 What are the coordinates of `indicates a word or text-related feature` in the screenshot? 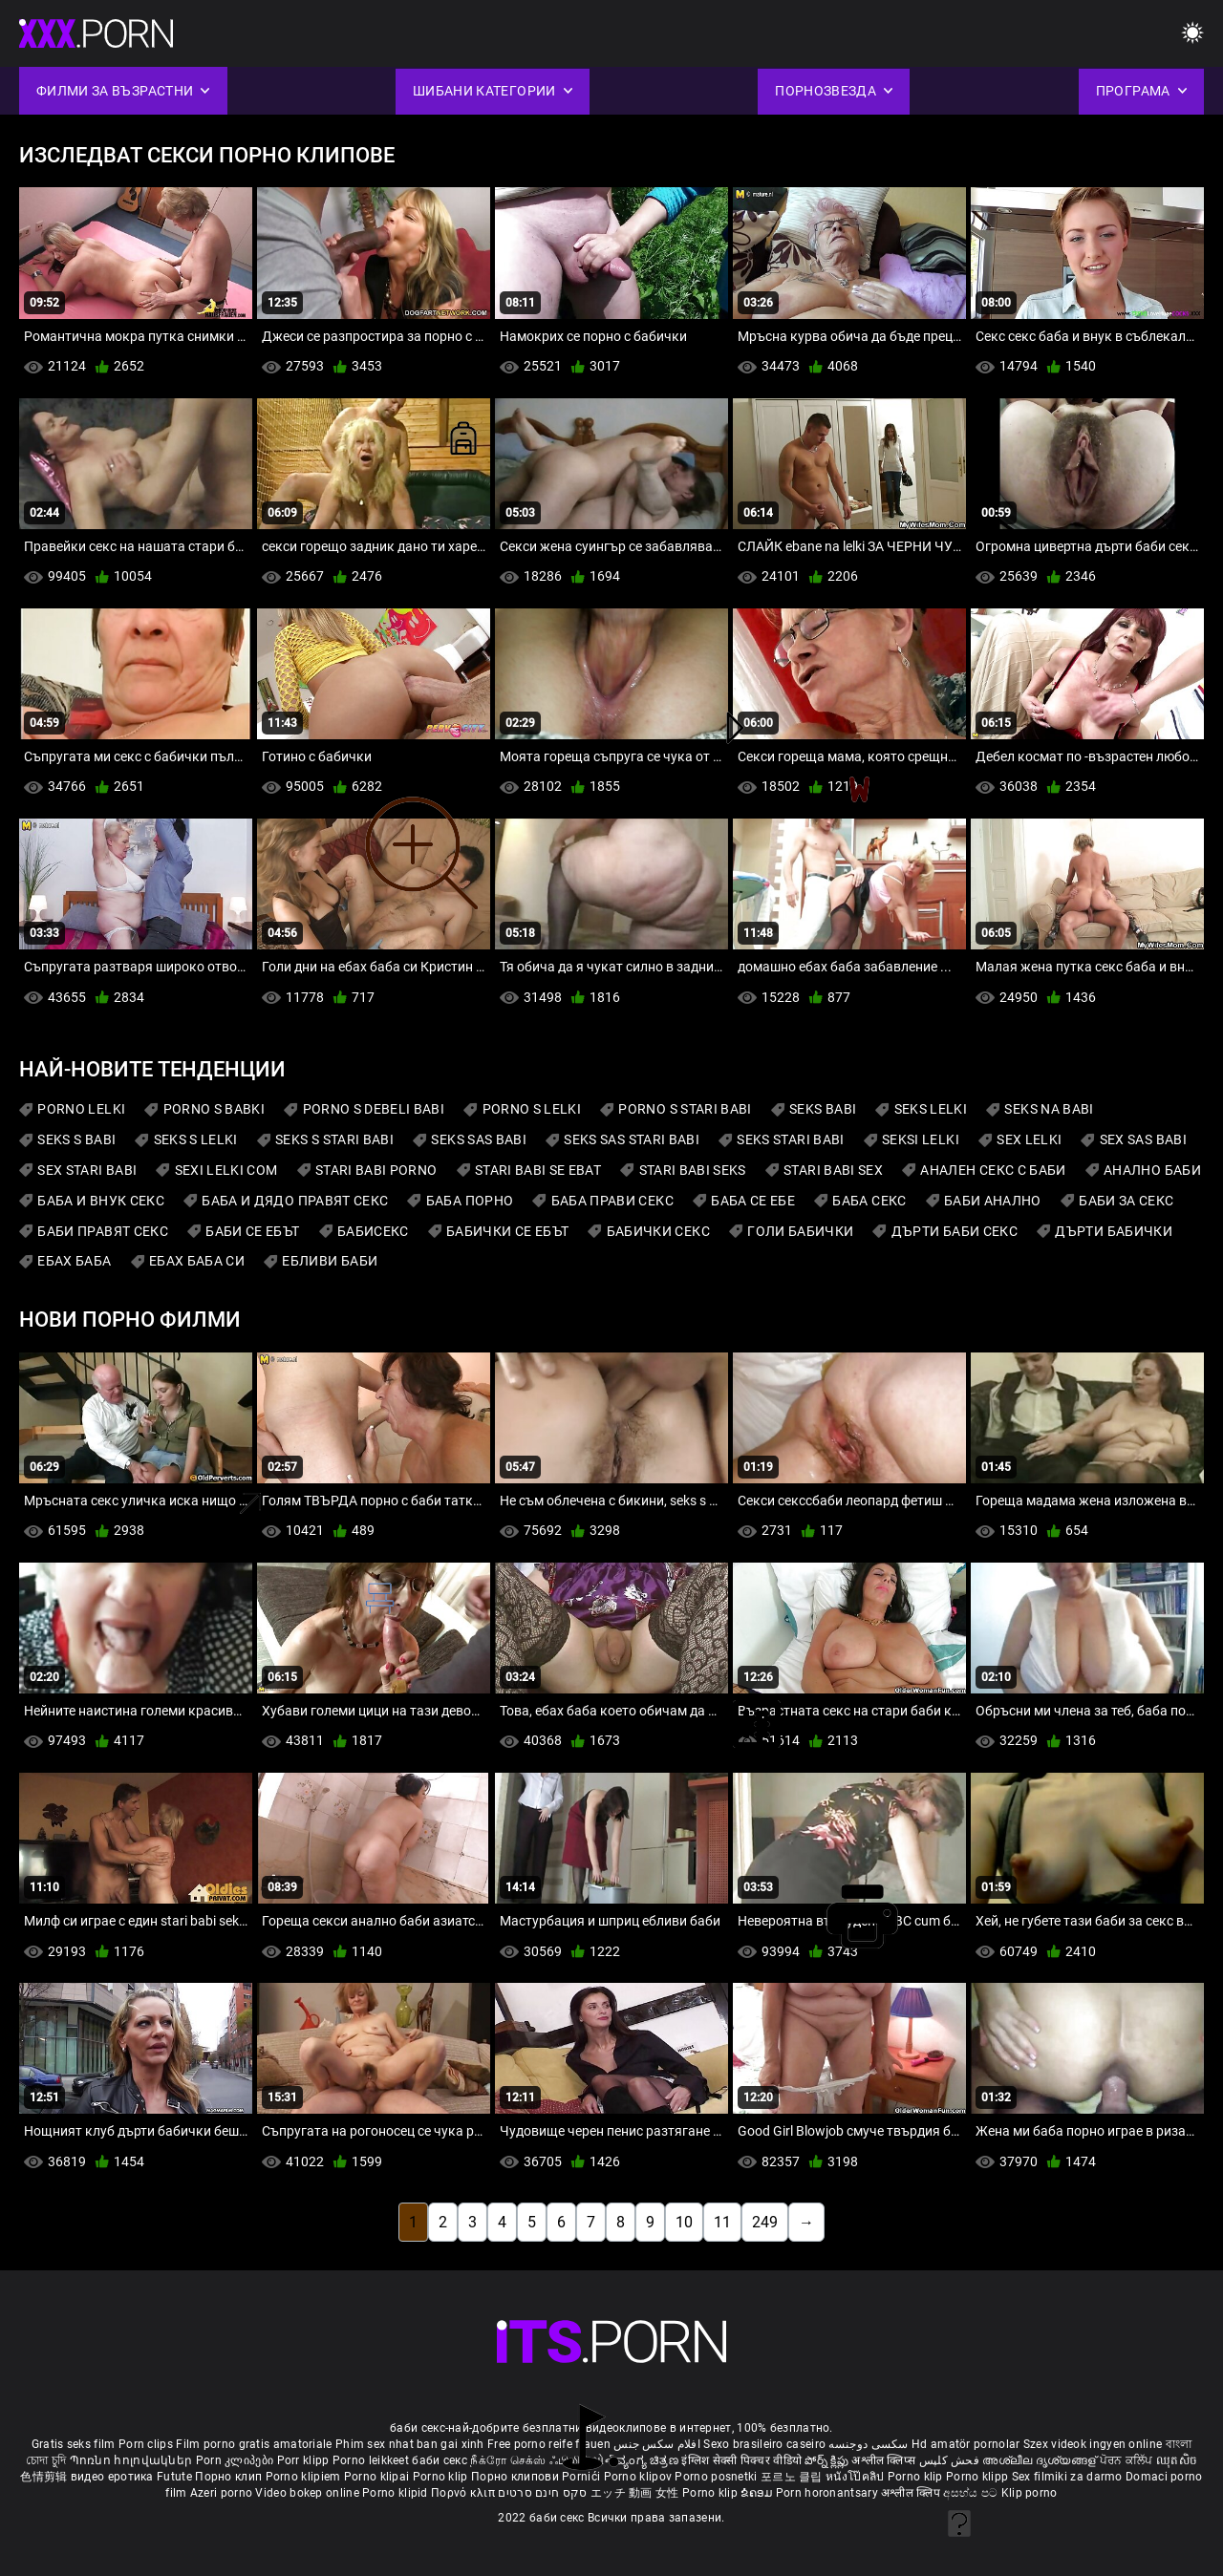 It's located at (859, 789).